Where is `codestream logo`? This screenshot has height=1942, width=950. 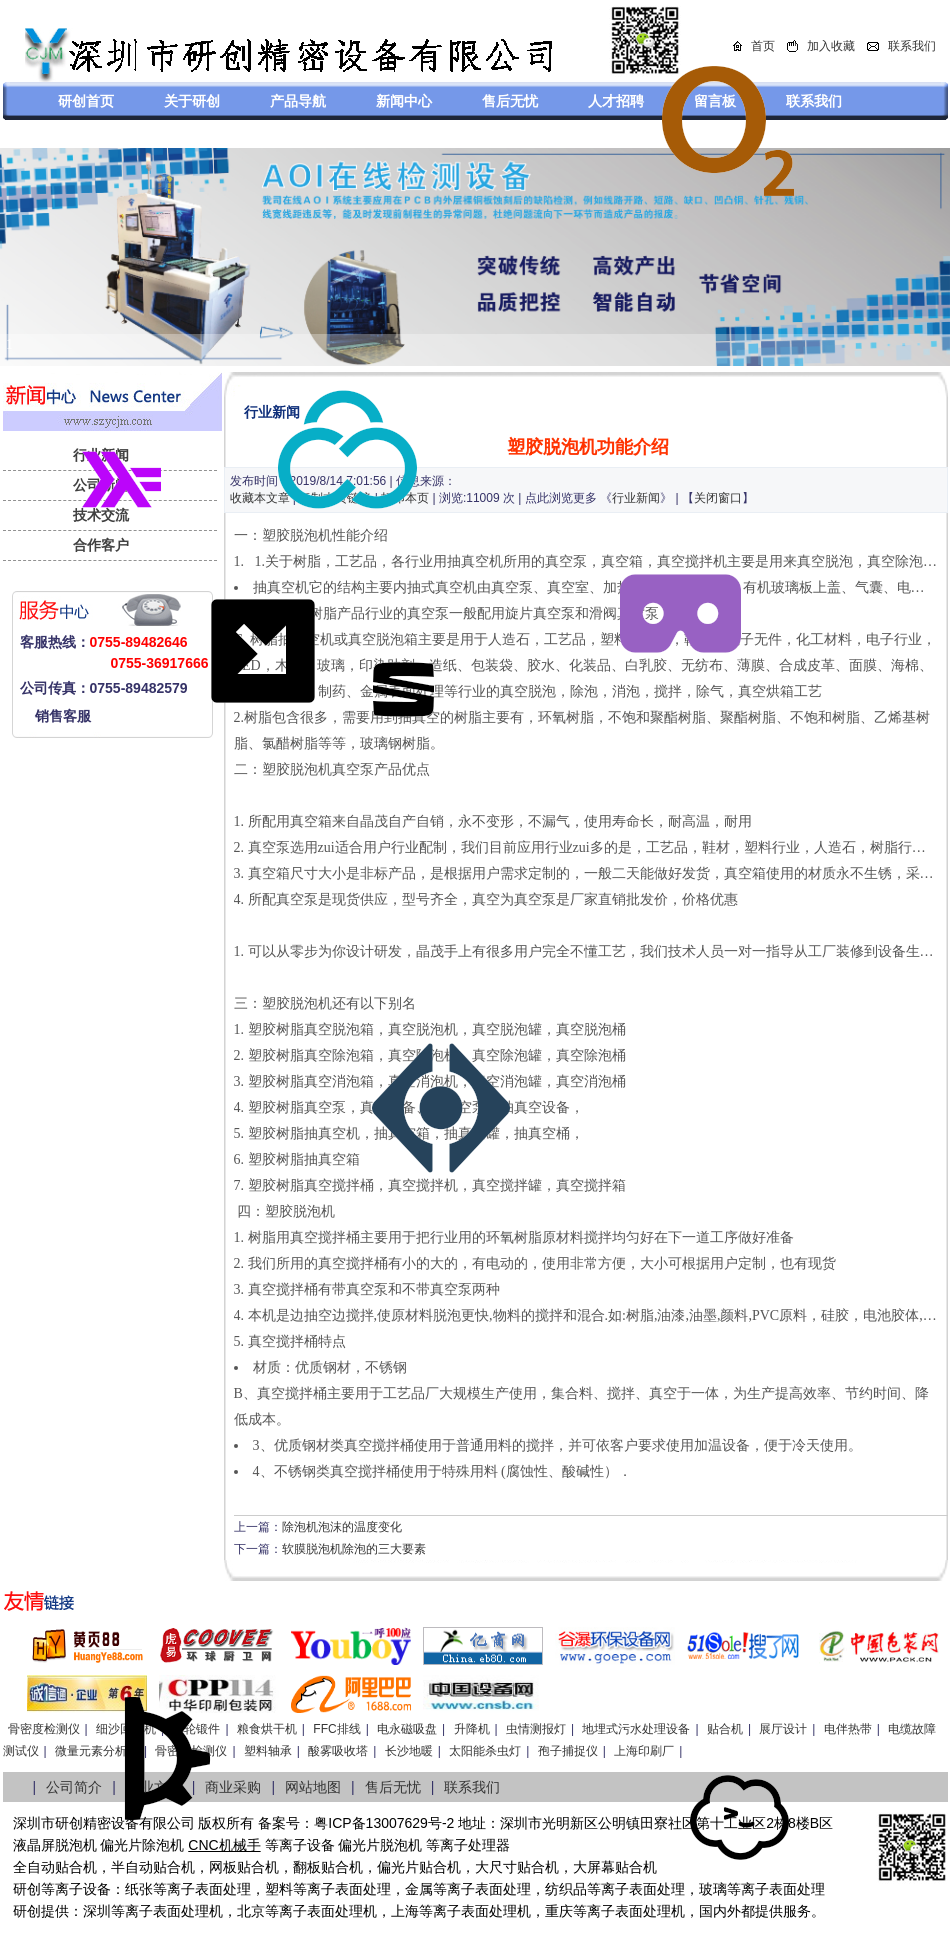
codestream logo is located at coordinates (441, 1108).